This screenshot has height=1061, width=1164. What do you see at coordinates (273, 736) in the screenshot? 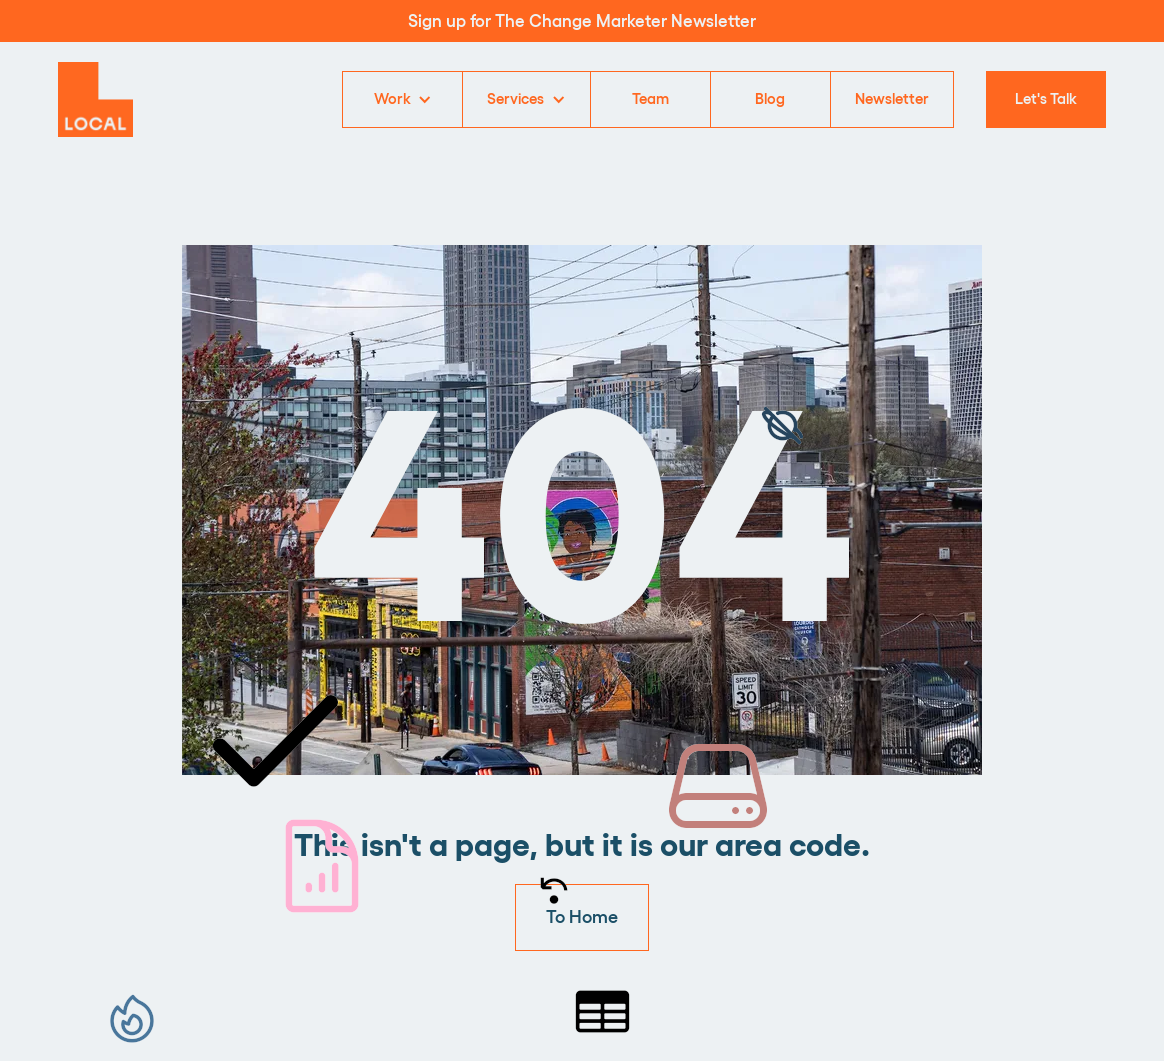
I see `confirm or submit an action` at bounding box center [273, 736].